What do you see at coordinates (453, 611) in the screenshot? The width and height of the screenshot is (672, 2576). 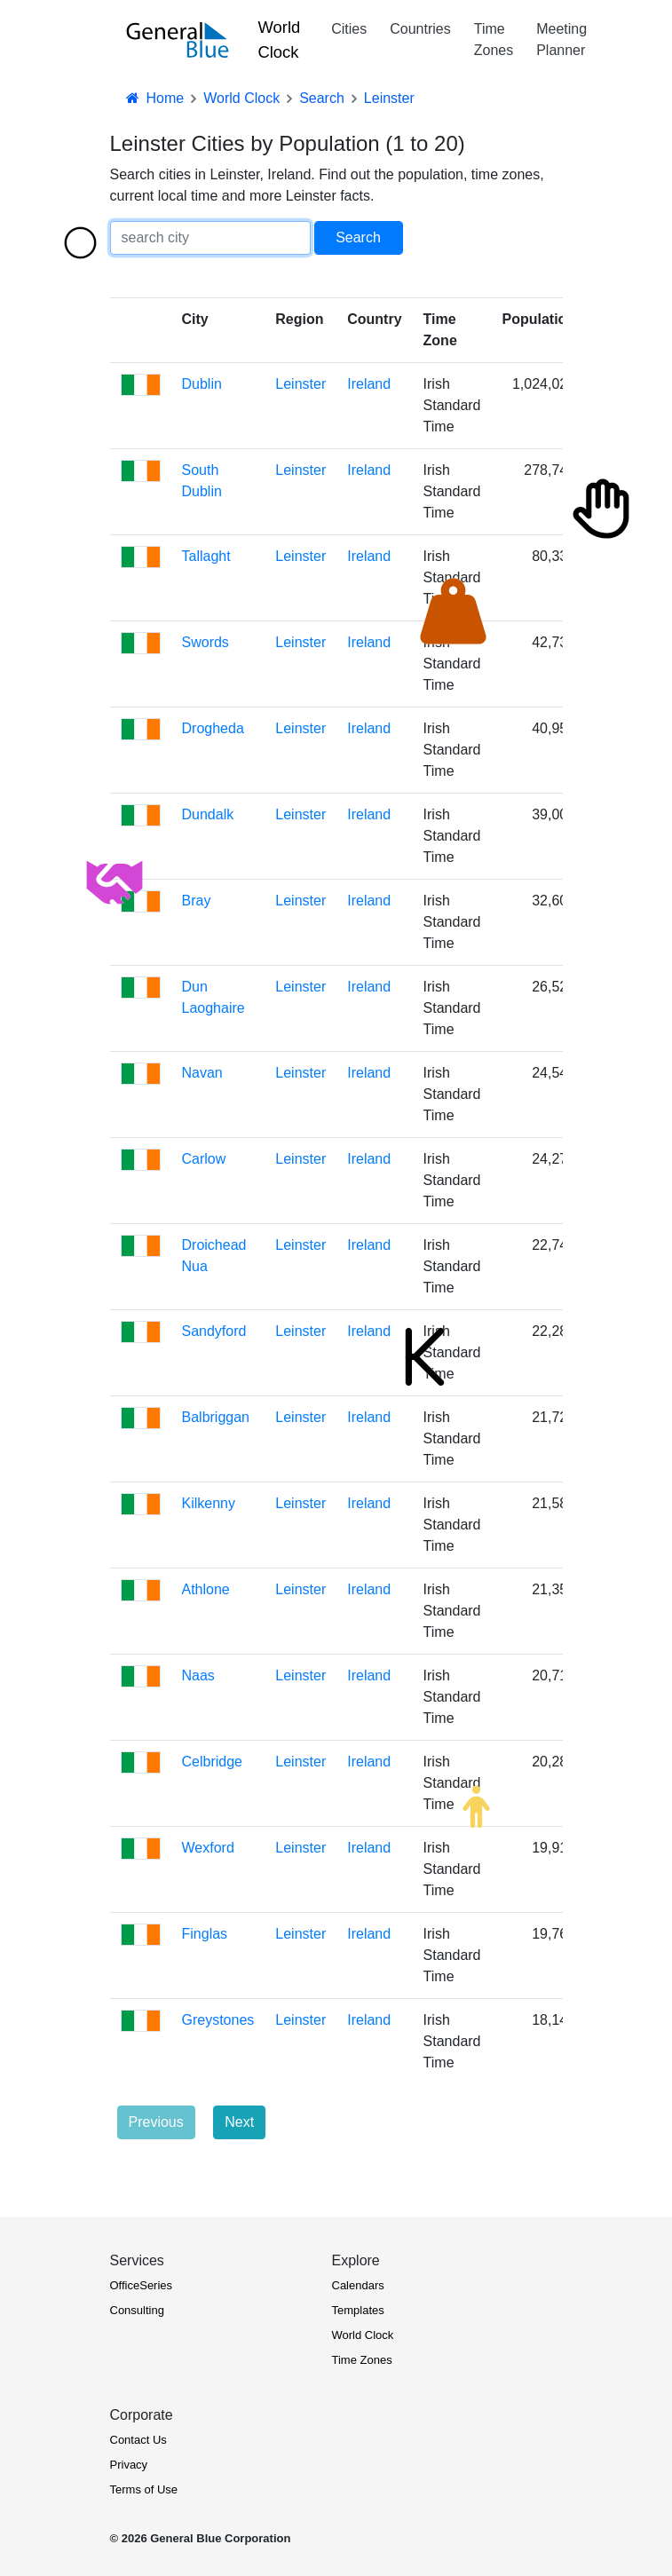 I see `adjust weight or mass settings` at bounding box center [453, 611].